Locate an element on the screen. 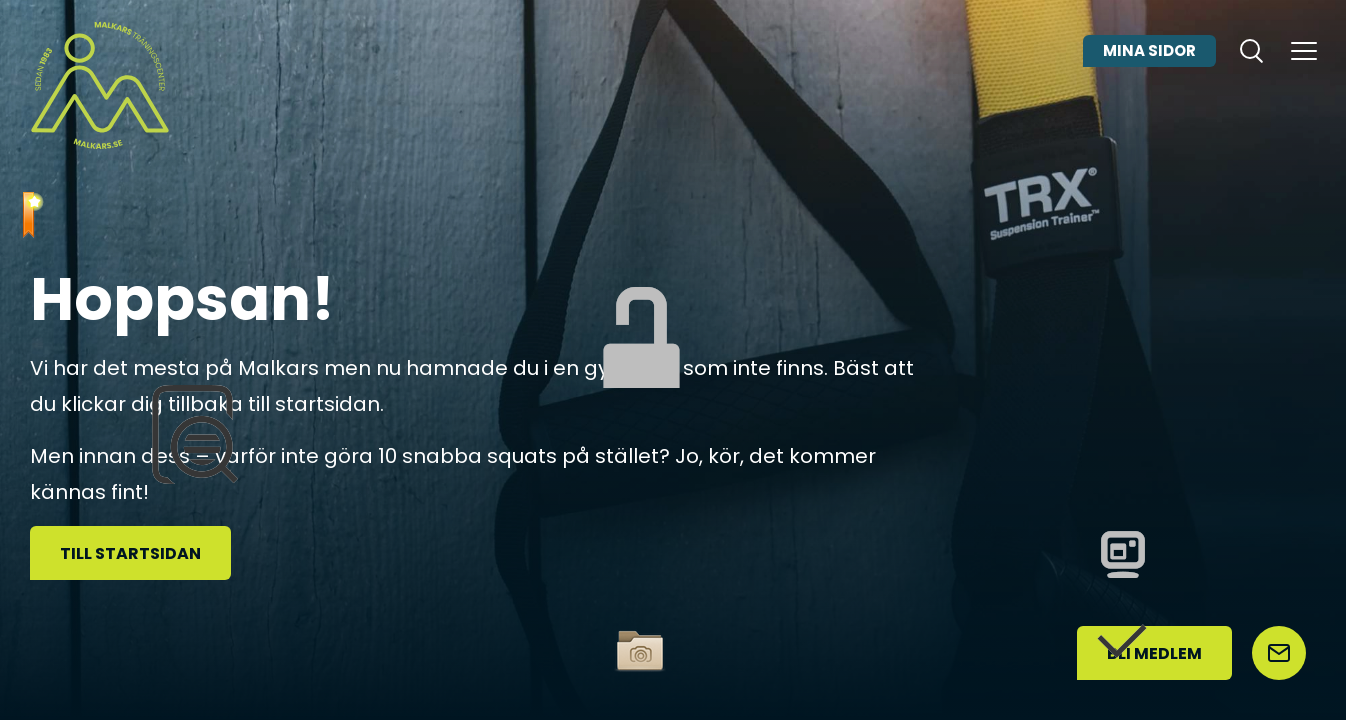 The height and width of the screenshot is (720, 1346). indicates unlocked or editable state is located at coordinates (641, 337).